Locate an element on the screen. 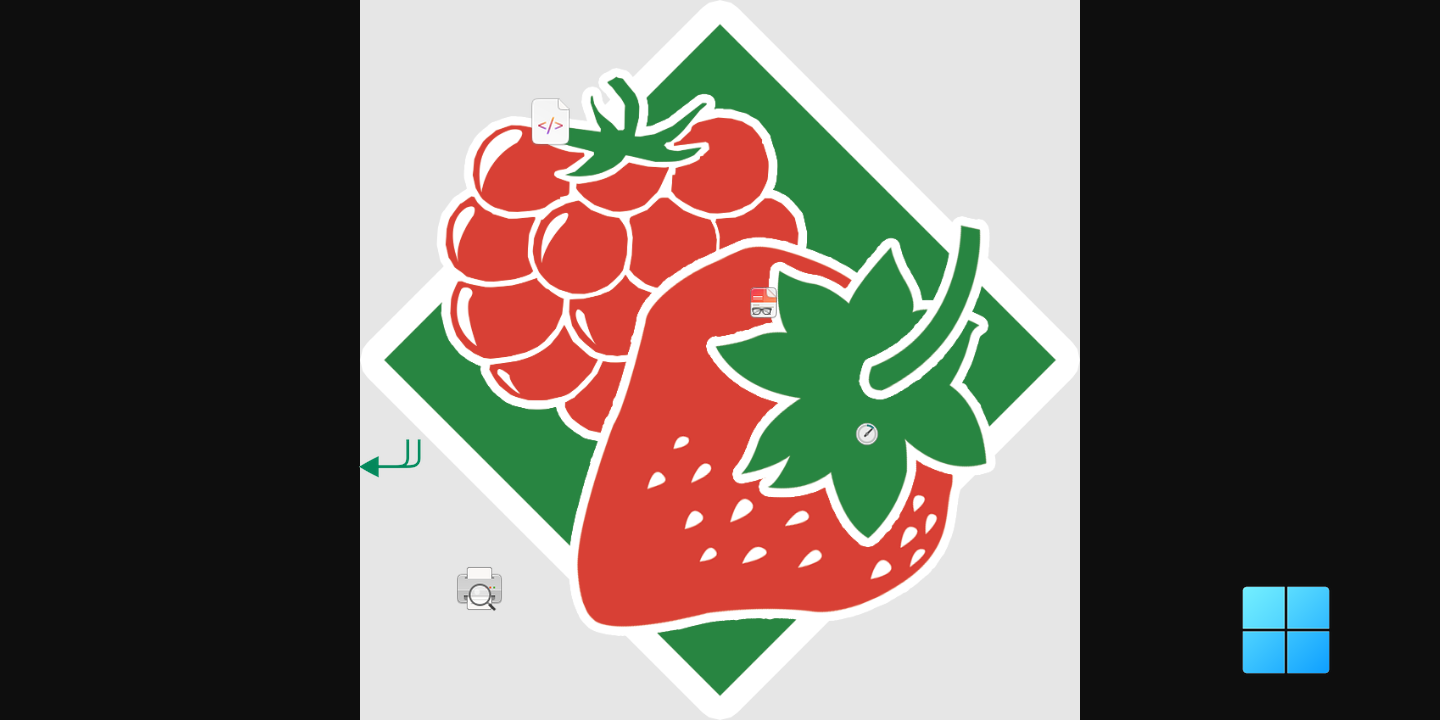 The height and width of the screenshot is (720, 1440). preview document before printing is located at coordinates (479, 588).